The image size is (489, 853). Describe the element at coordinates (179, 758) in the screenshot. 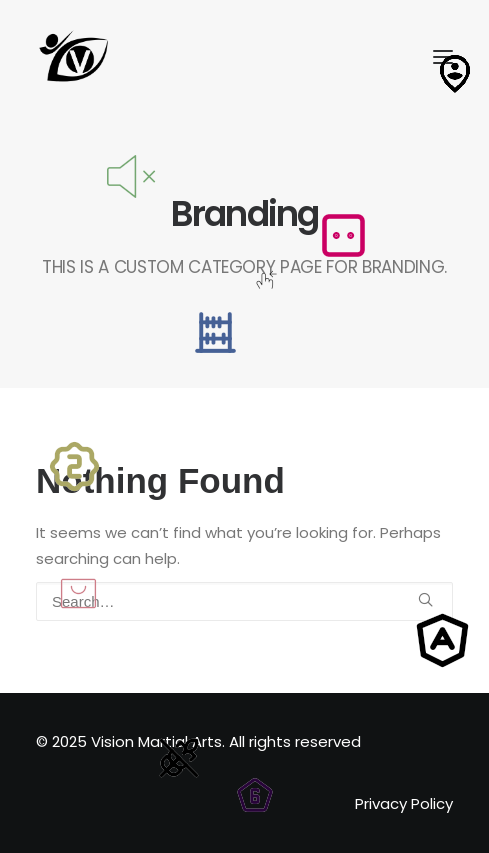

I see `indicates gluten-free option` at that location.